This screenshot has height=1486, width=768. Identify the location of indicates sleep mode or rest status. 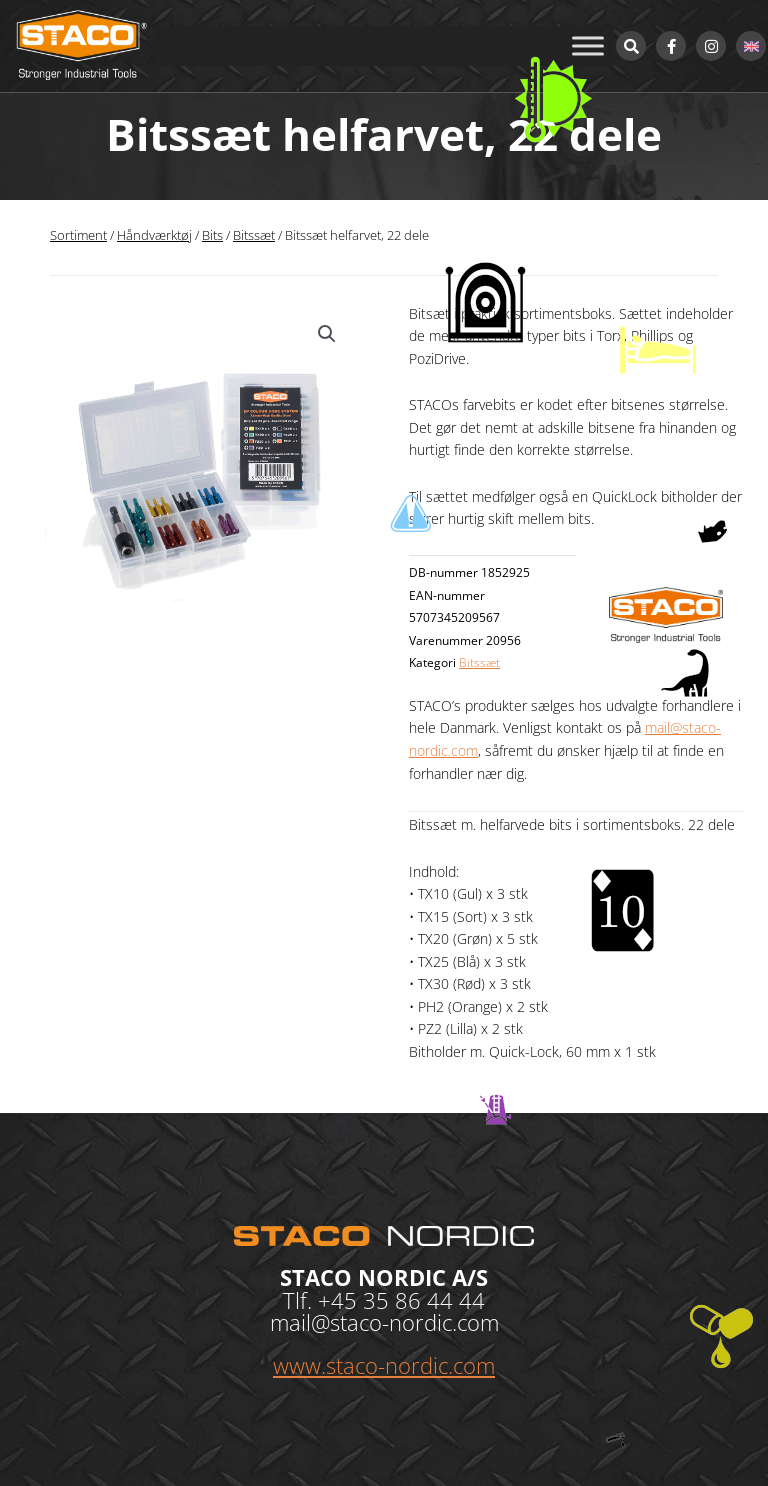
(658, 341).